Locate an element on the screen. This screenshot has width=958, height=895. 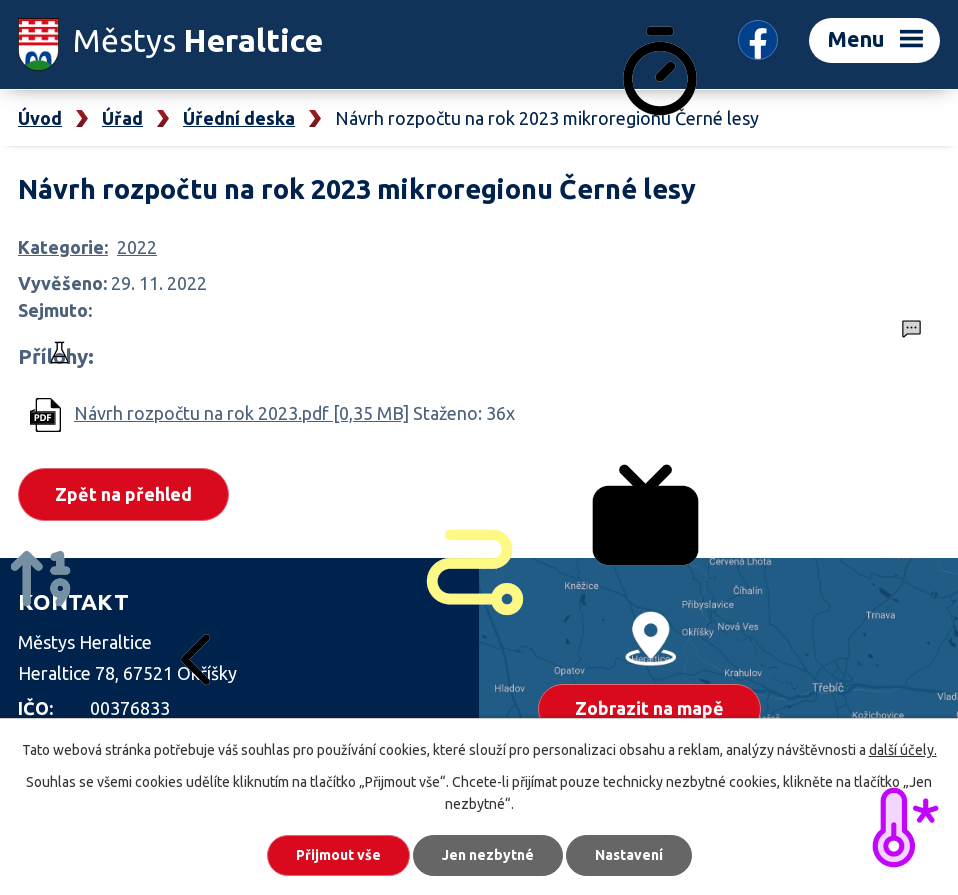
open chat or messaging is located at coordinates (911, 327).